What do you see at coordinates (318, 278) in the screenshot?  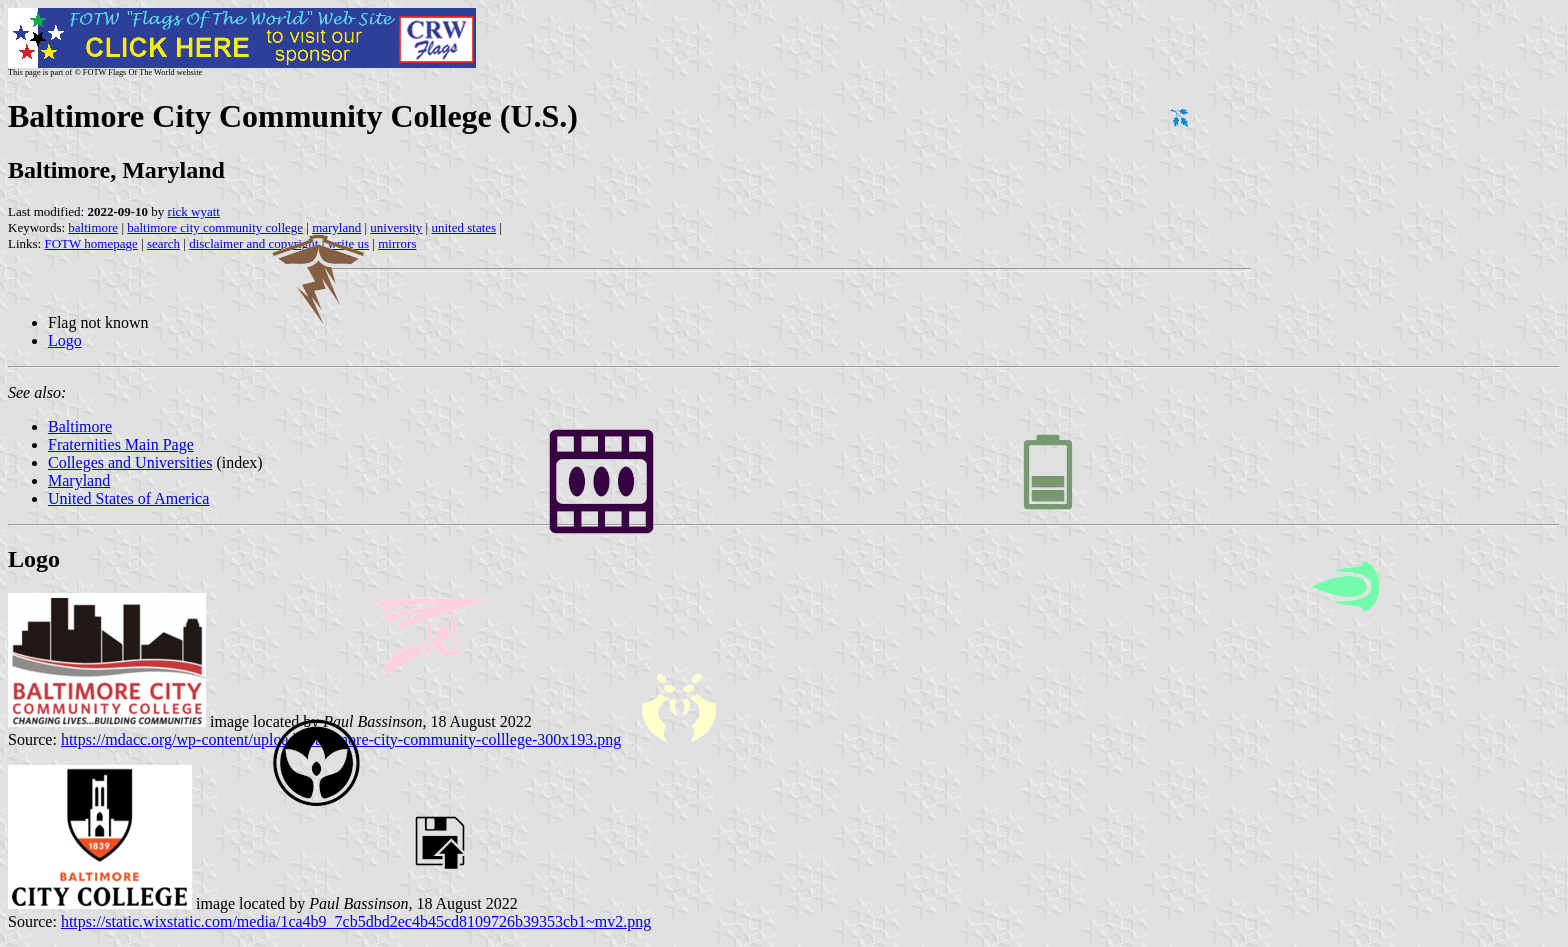 I see `access spell book or magic abilities` at bounding box center [318, 278].